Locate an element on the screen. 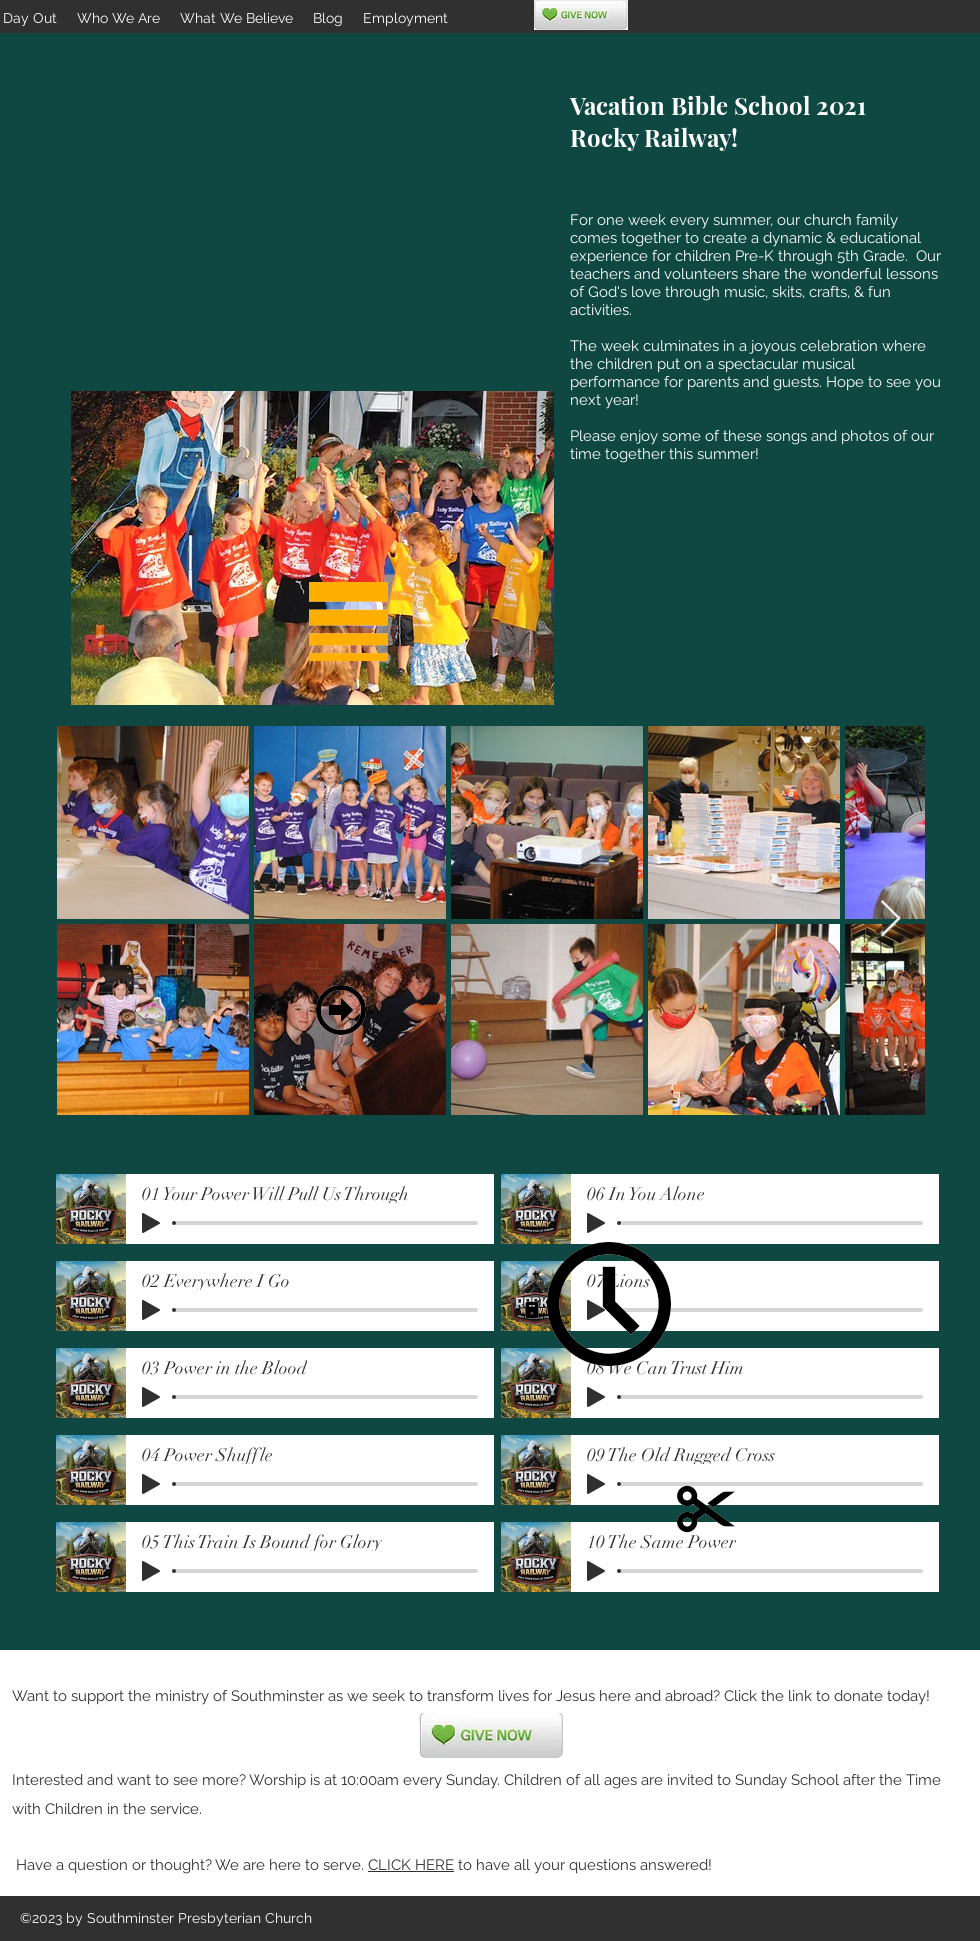 The width and height of the screenshot is (980, 1941). access mobile device settings is located at coordinates (532, 1310).